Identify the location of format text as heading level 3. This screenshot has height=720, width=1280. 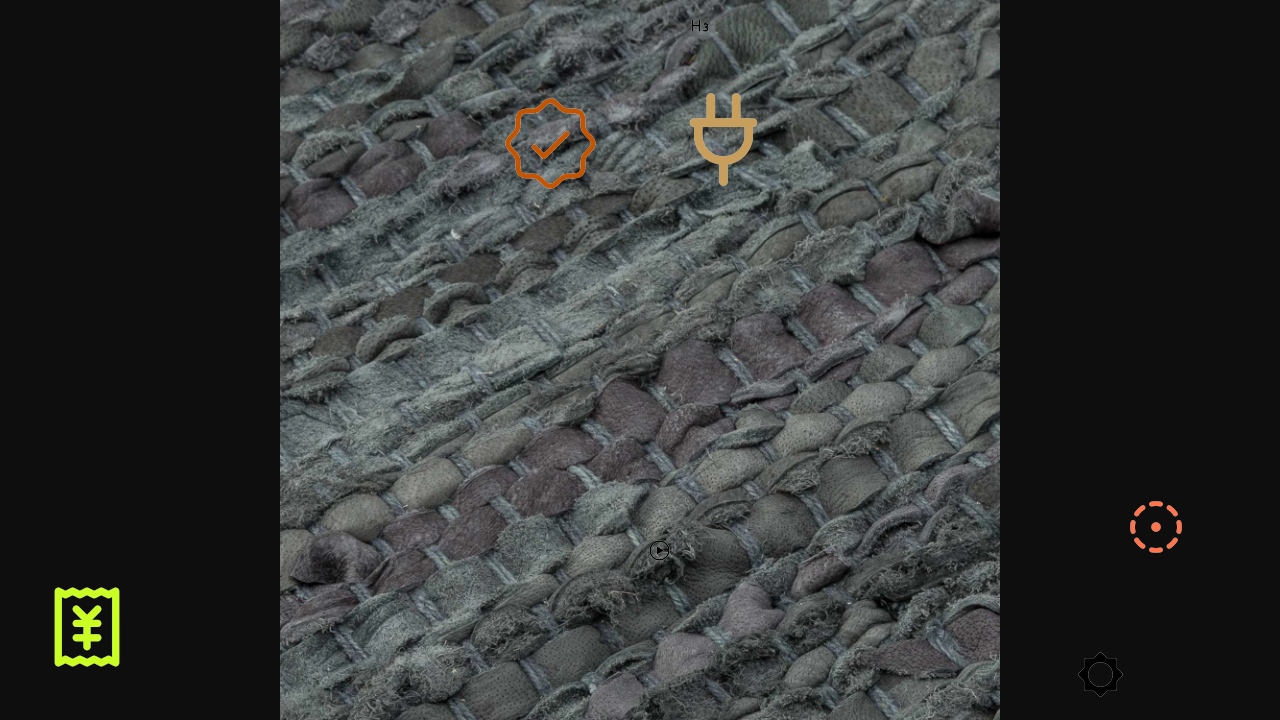
(699, 25).